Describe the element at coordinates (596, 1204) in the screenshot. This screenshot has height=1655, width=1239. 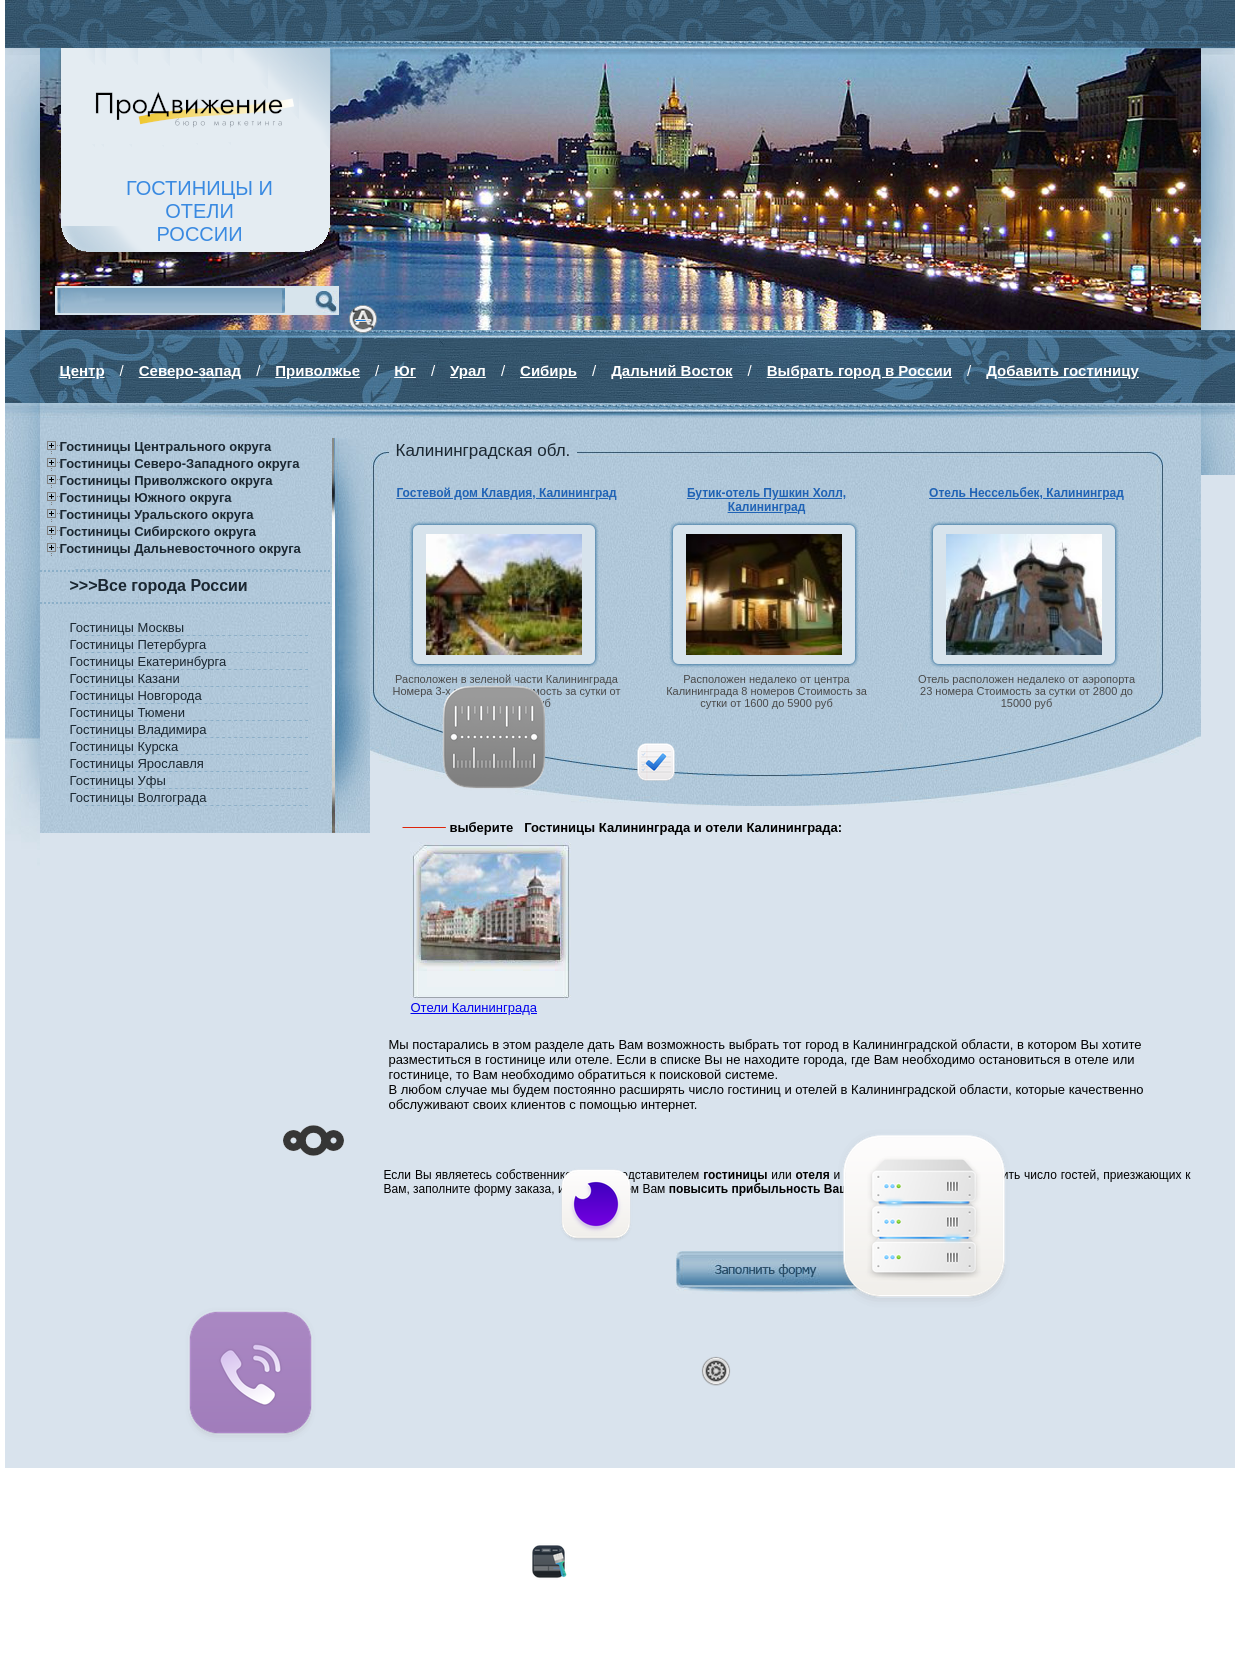
I see `open insomnia api client` at that location.